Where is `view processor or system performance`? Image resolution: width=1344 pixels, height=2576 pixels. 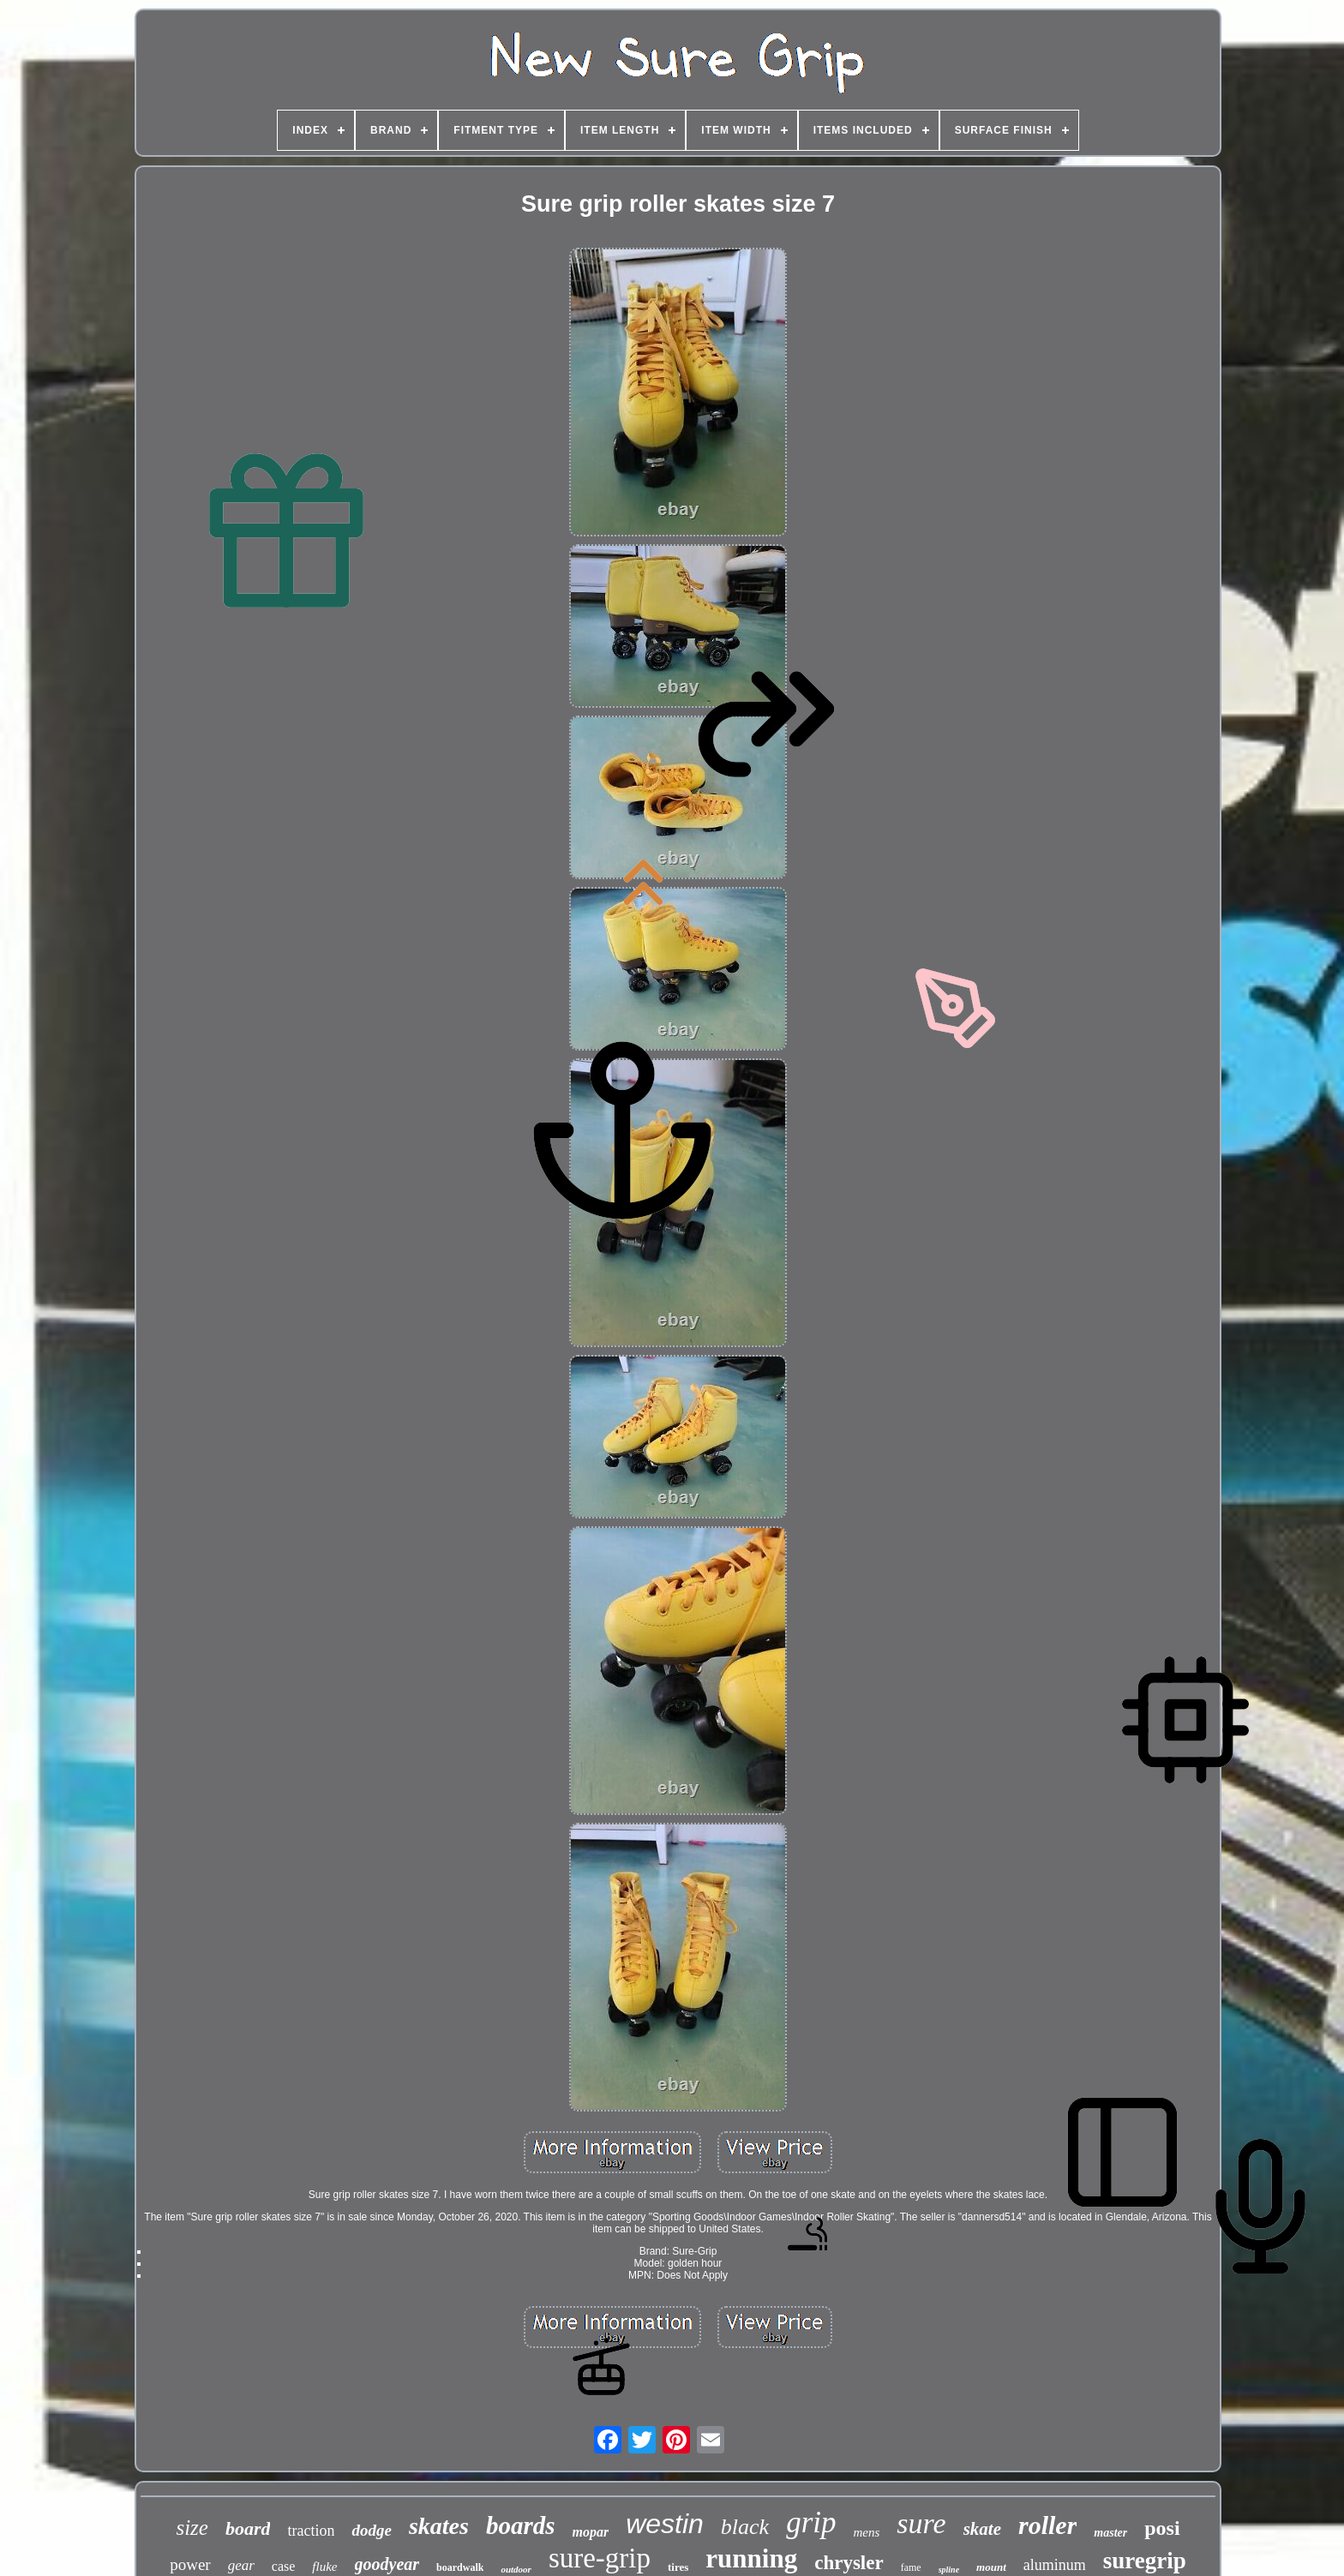 view processor or system performance is located at coordinates (1185, 1720).